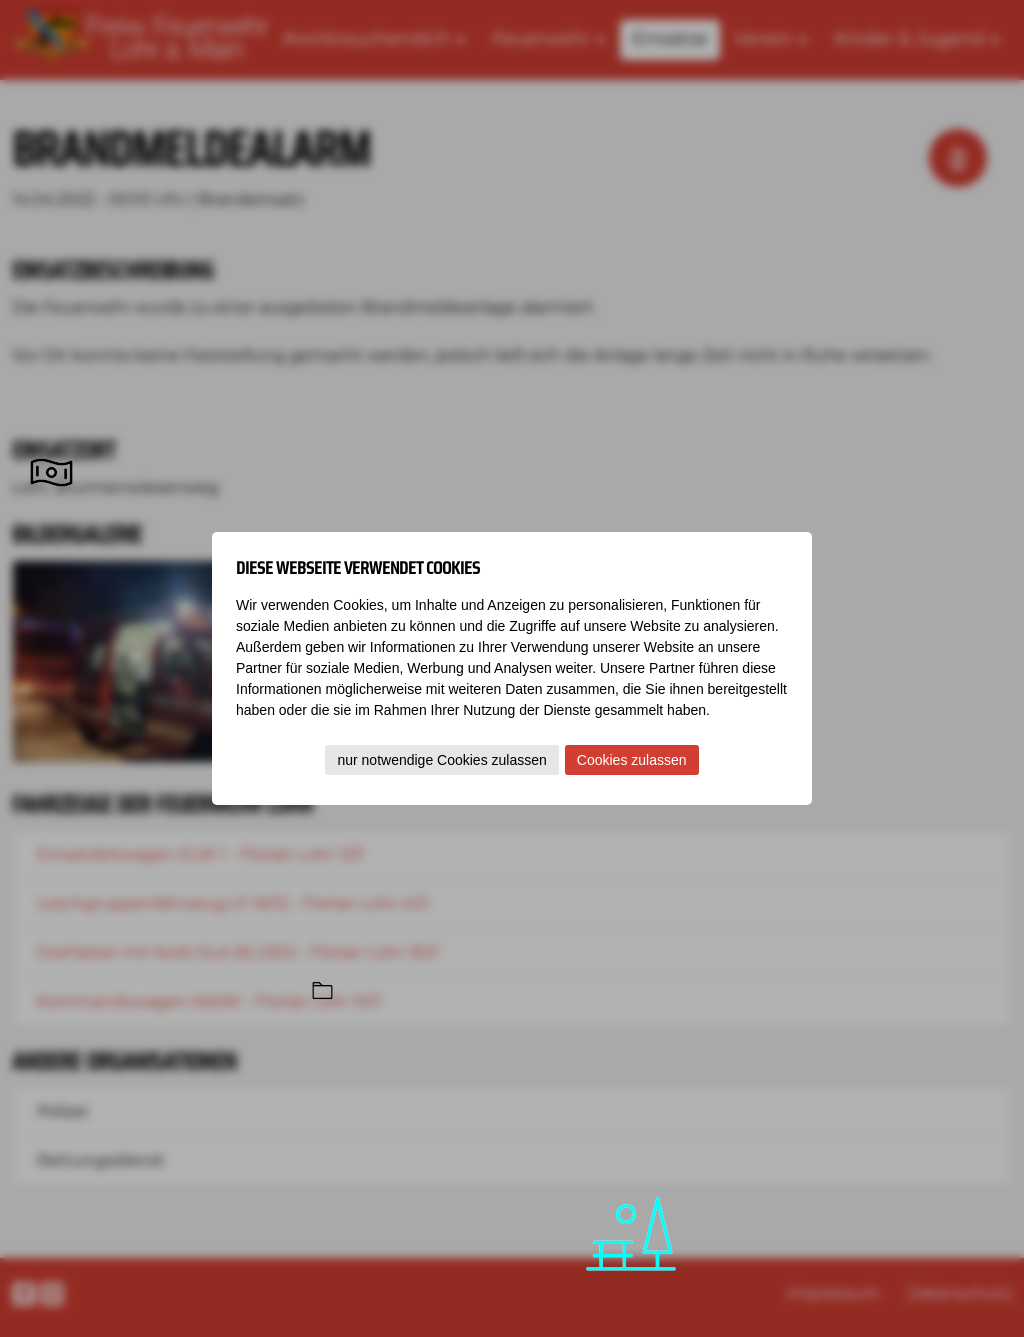 Image resolution: width=1024 pixels, height=1337 pixels. I want to click on view nearby parks or green spaces, so click(631, 1239).